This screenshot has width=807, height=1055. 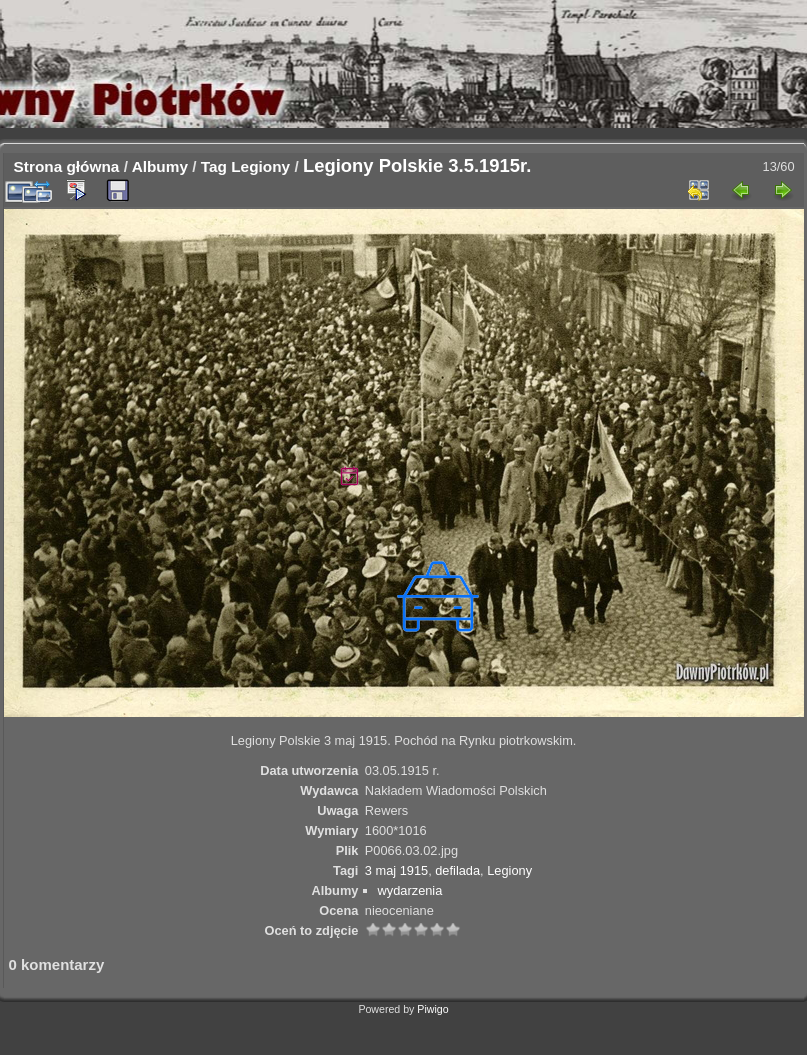 What do you see at coordinates (438, 602) in the screenshot?
I see `request a taxi or cab ride` at bounding box center [438, 602].